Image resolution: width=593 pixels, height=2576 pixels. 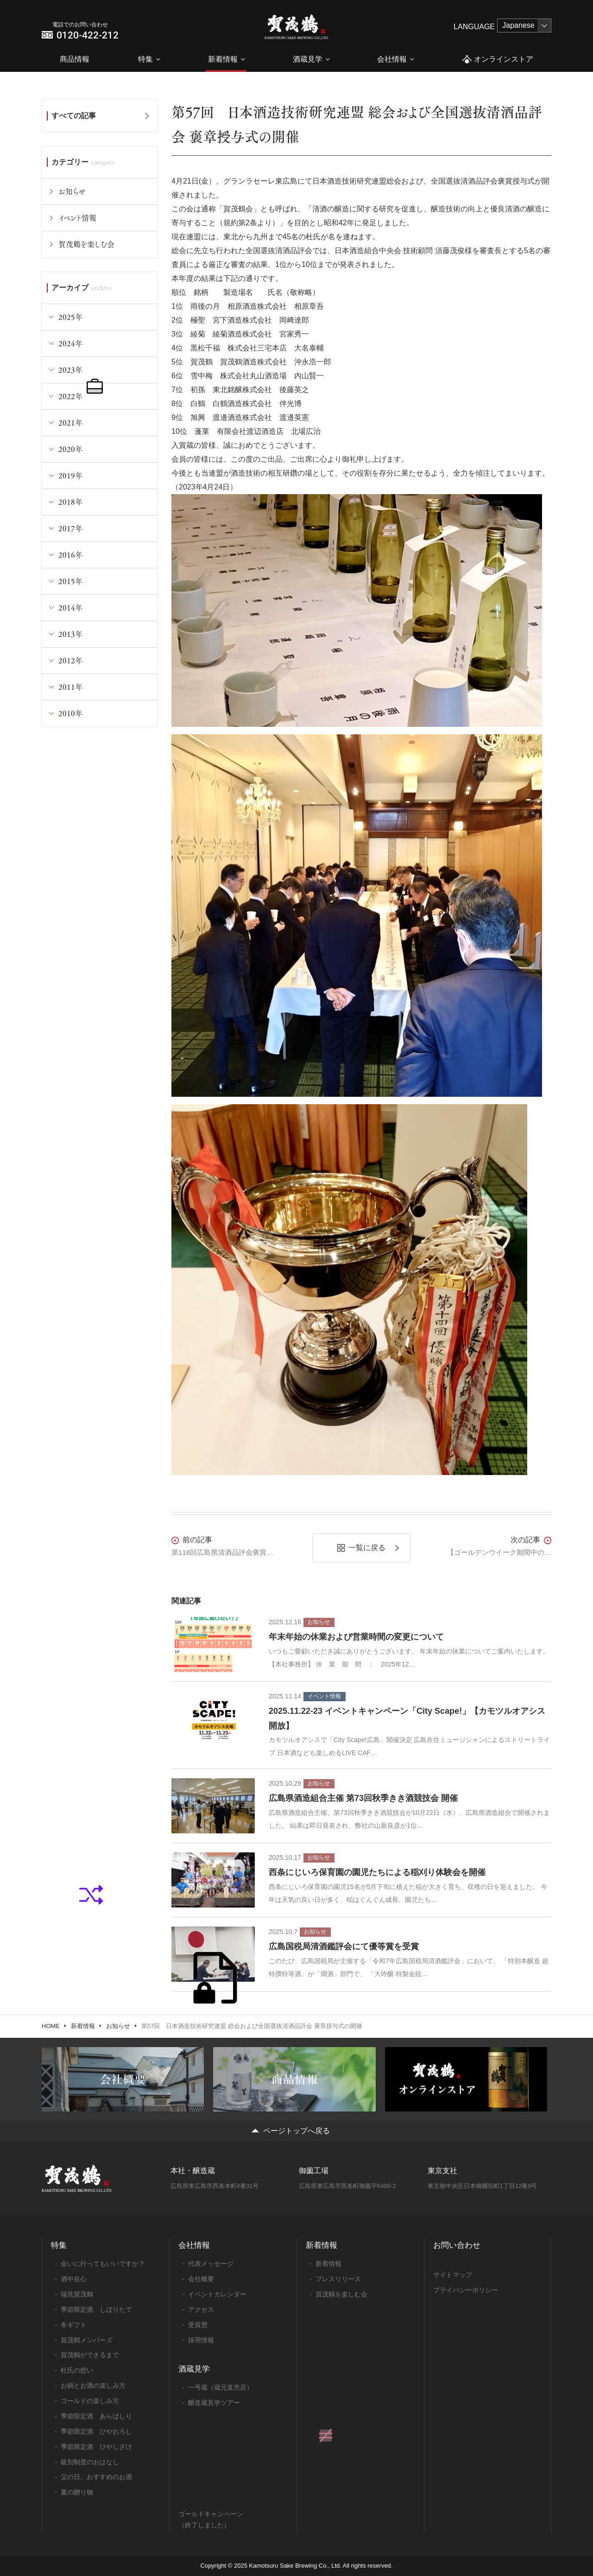 I want to click on access a password-protected file, so click(x=215, y=1978).